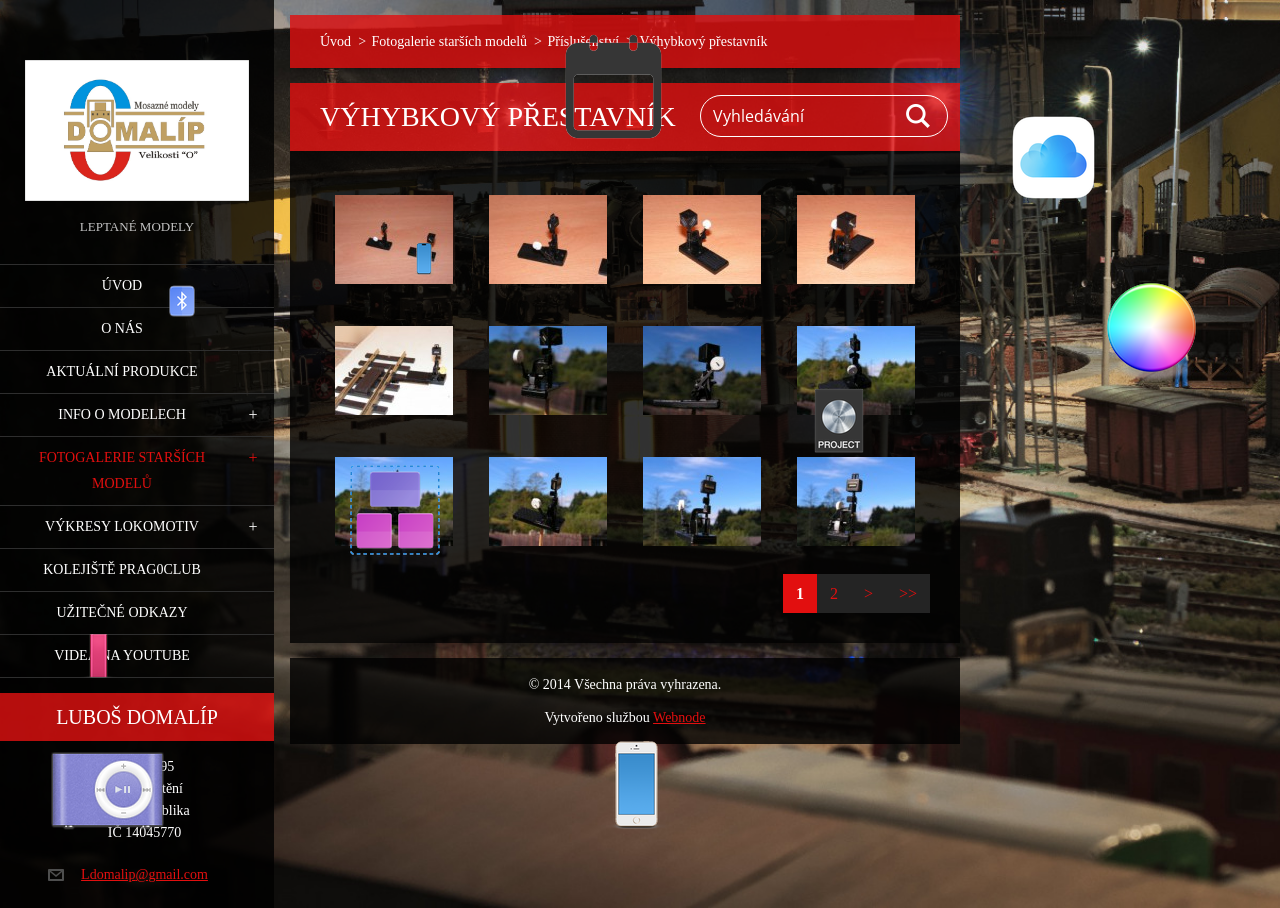 Image resolution: width=1280 pixels, height=908 pixels. What do you see at coordinates (107, 769) in the screenshot?
I see `iPod shuffle device connected` at bounding box center [107, 769].